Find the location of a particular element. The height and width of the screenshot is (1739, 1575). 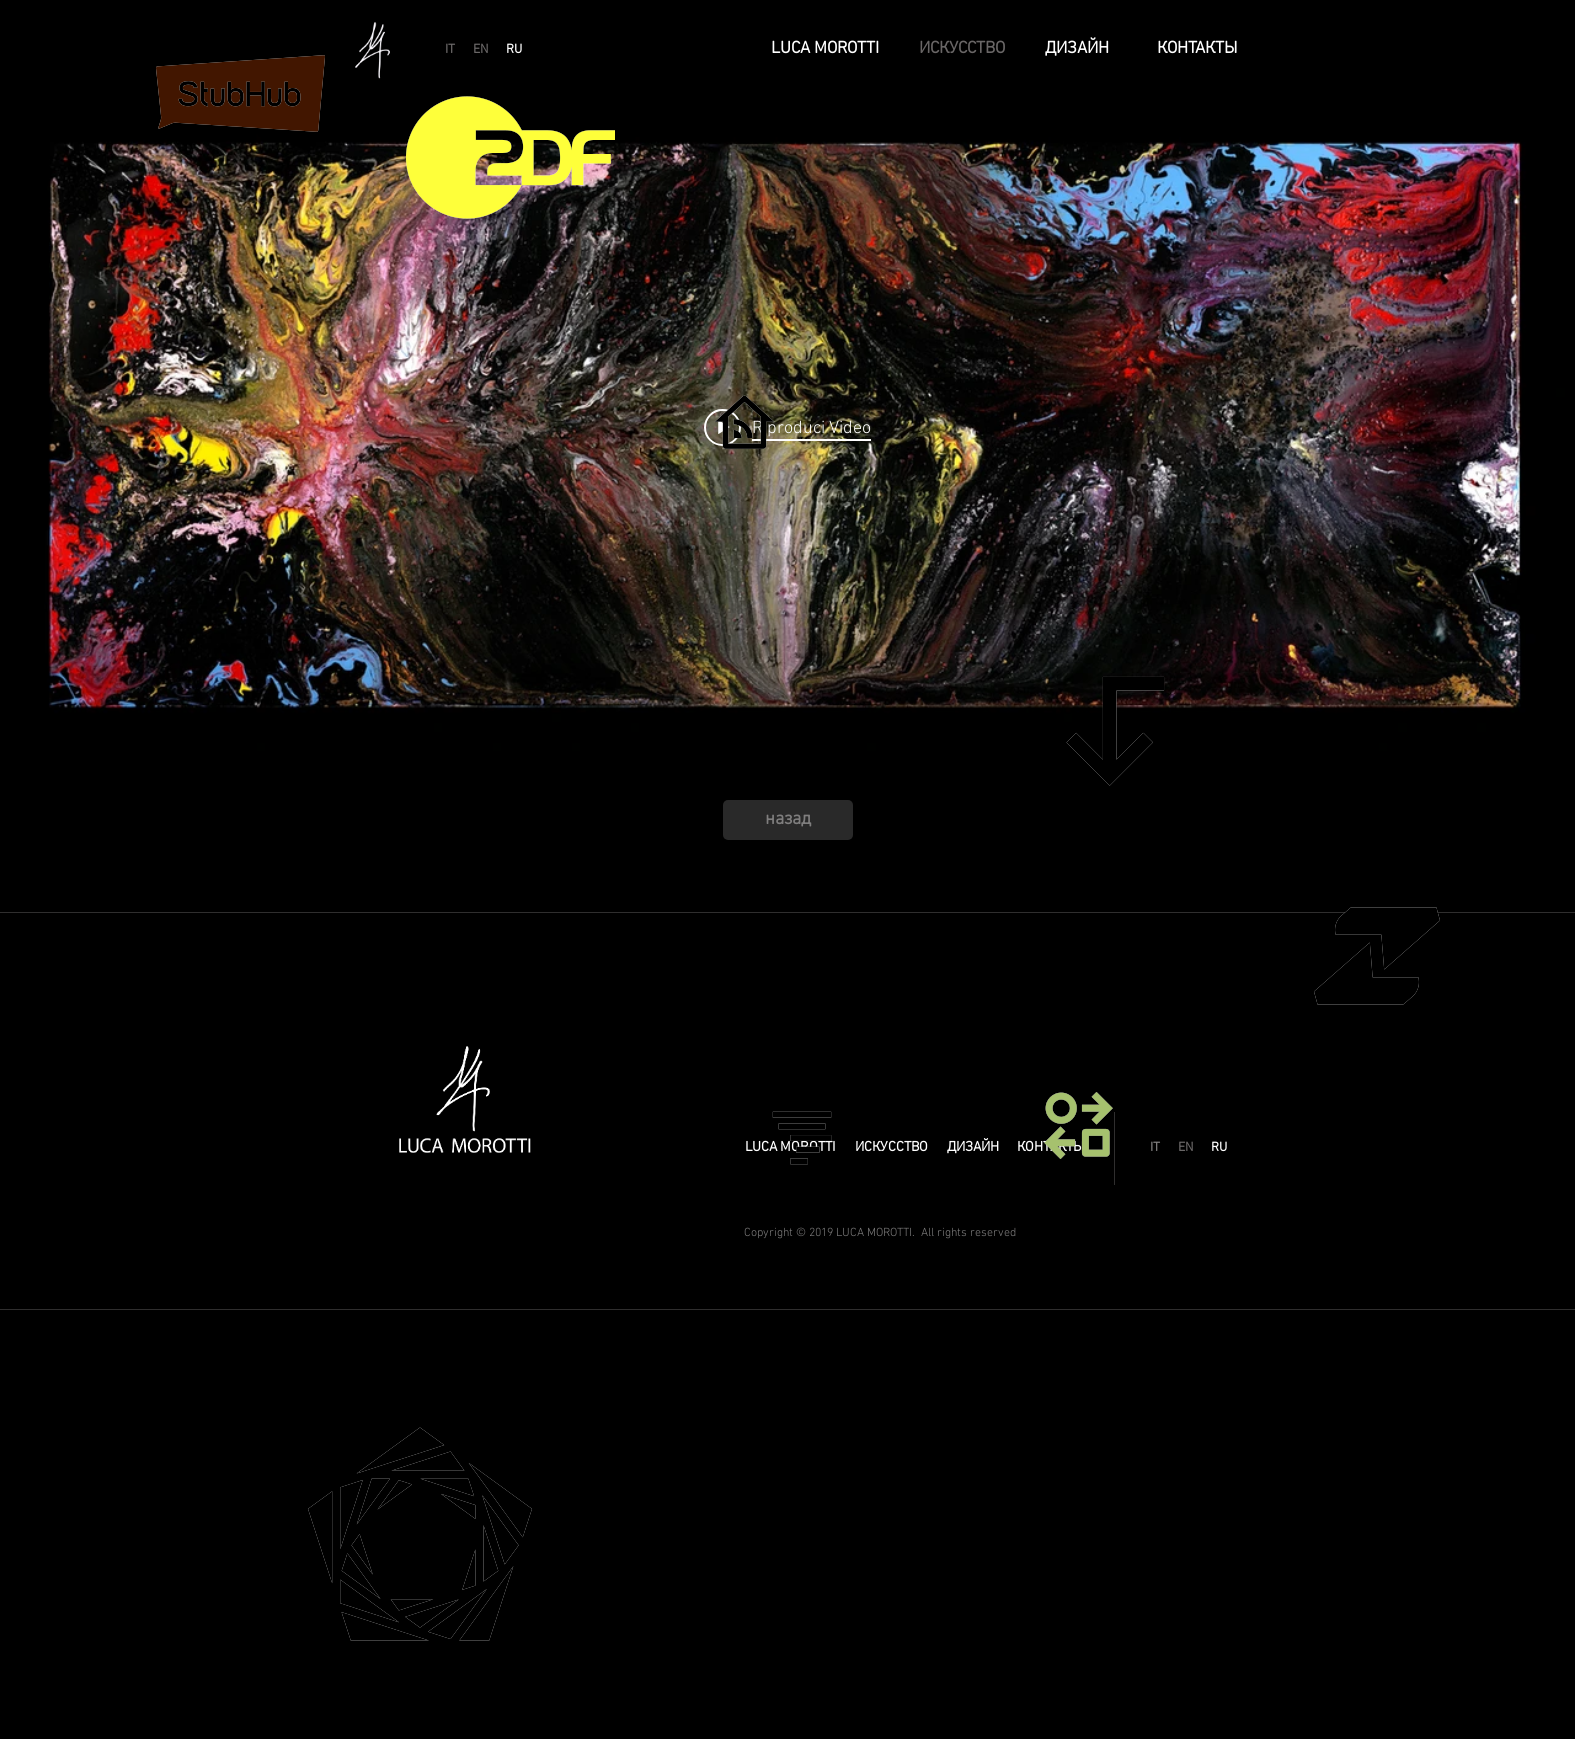

ZDF German television network logo is located at coordinates (510, 157).